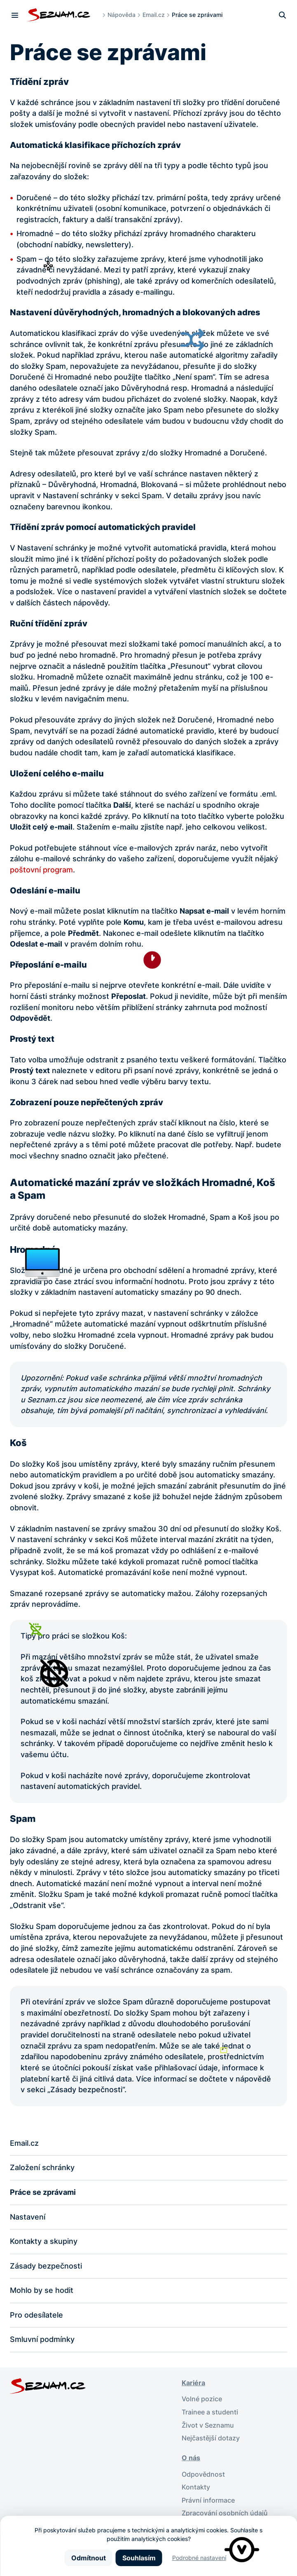 This screenshot has width=297, height=2576. Describe the element at coordinates (54, 1673) in the screenshot. I see `360° view unavailable or disabled` at that location.